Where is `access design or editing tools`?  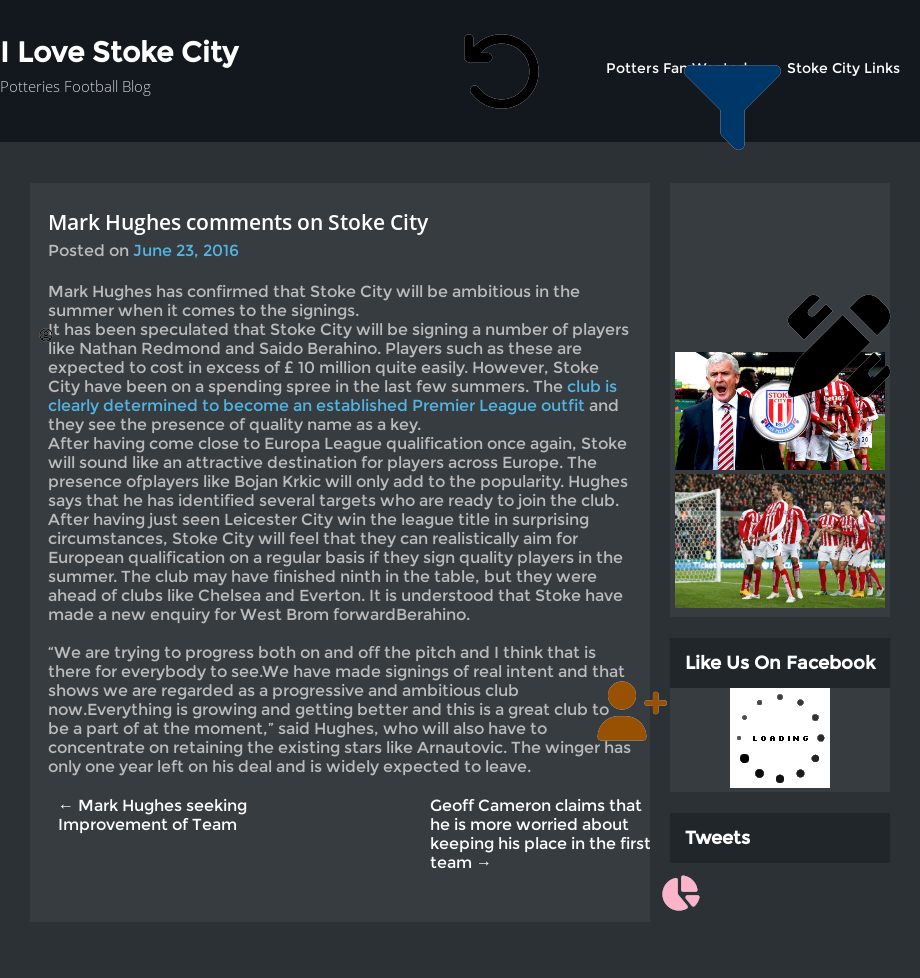
access design or editing tools is located at coordinates (839, 346).